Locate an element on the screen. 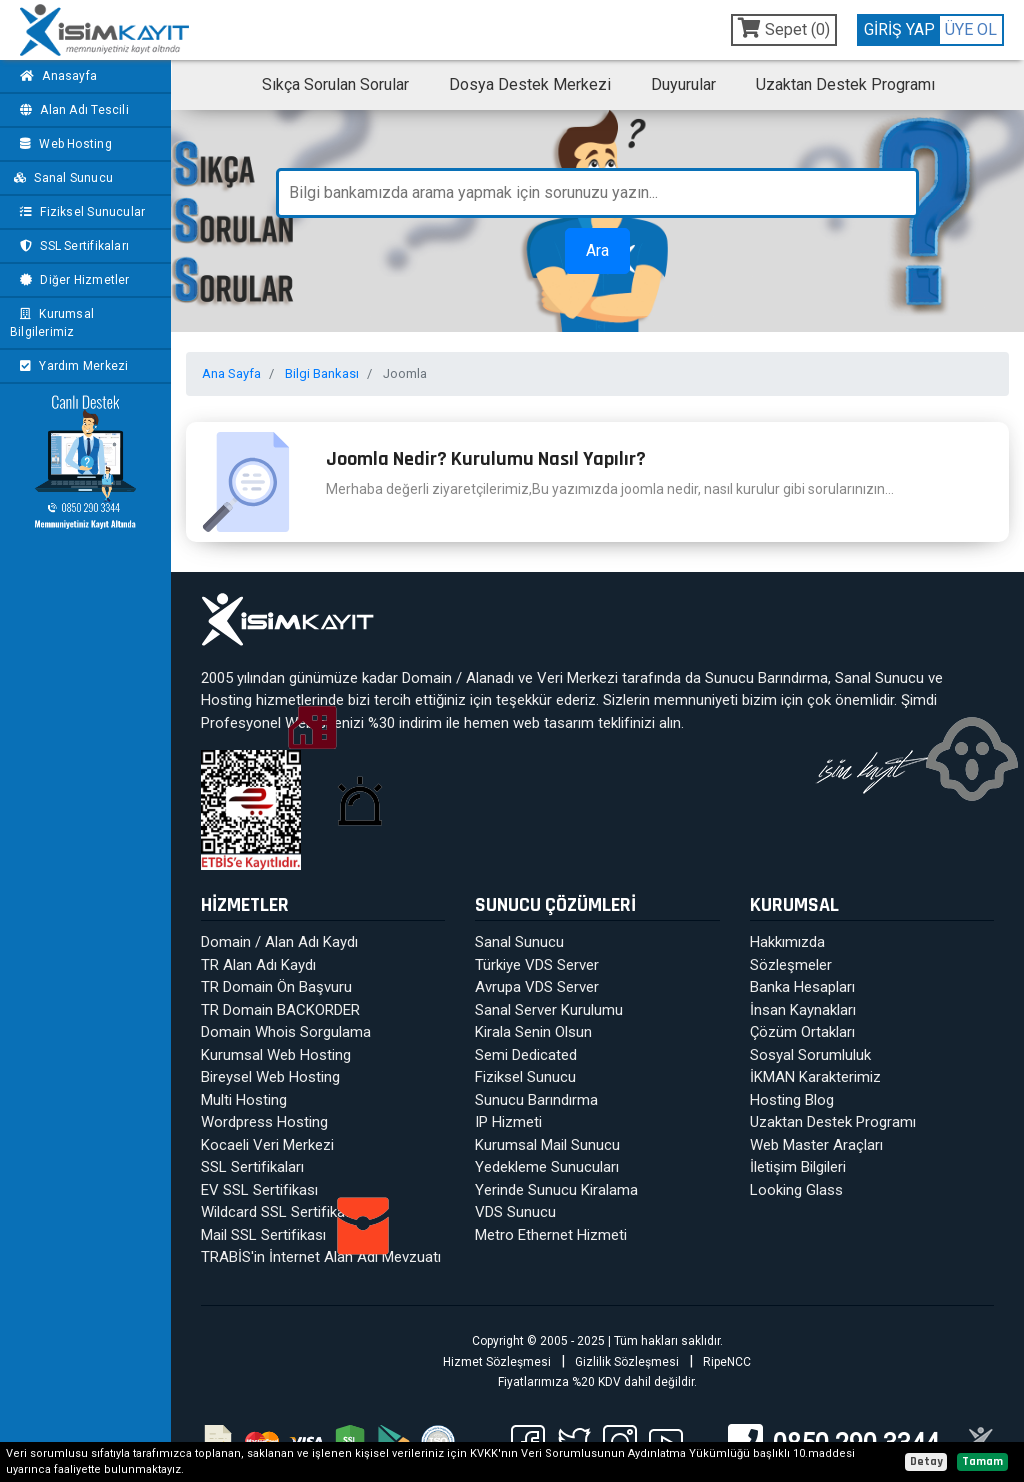  indicates a system warning or alert is located at coordinates (360, 801).